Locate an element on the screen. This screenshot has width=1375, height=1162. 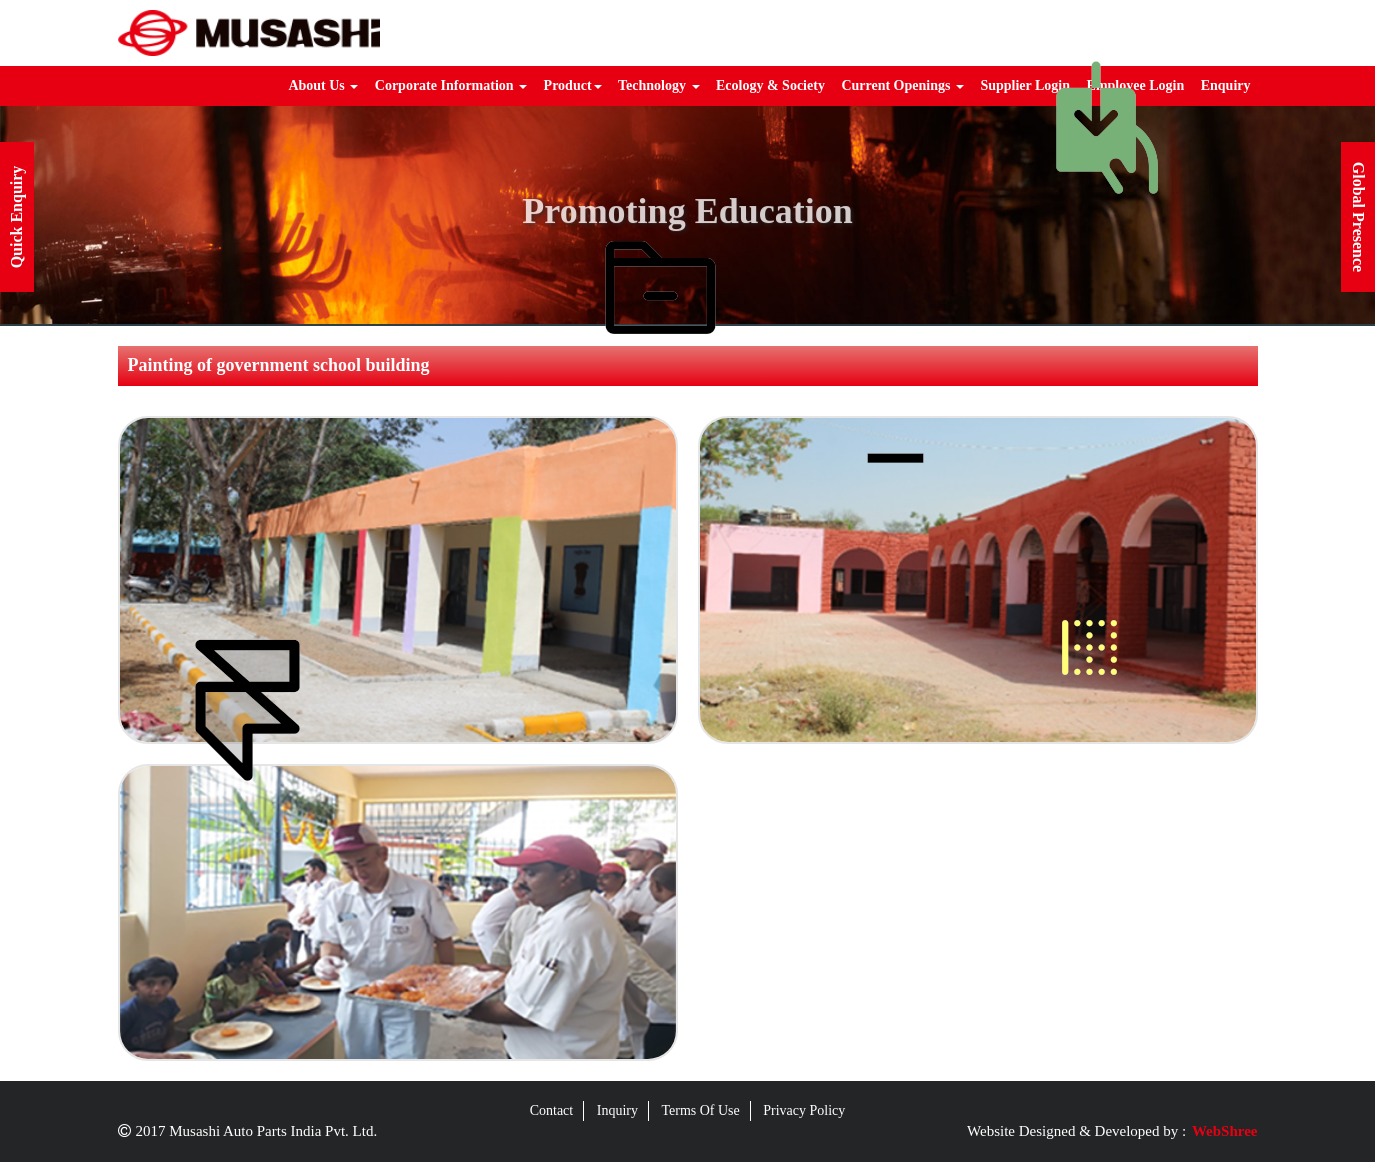
remove a file or item from this folder is located at coordinates (660, 287).